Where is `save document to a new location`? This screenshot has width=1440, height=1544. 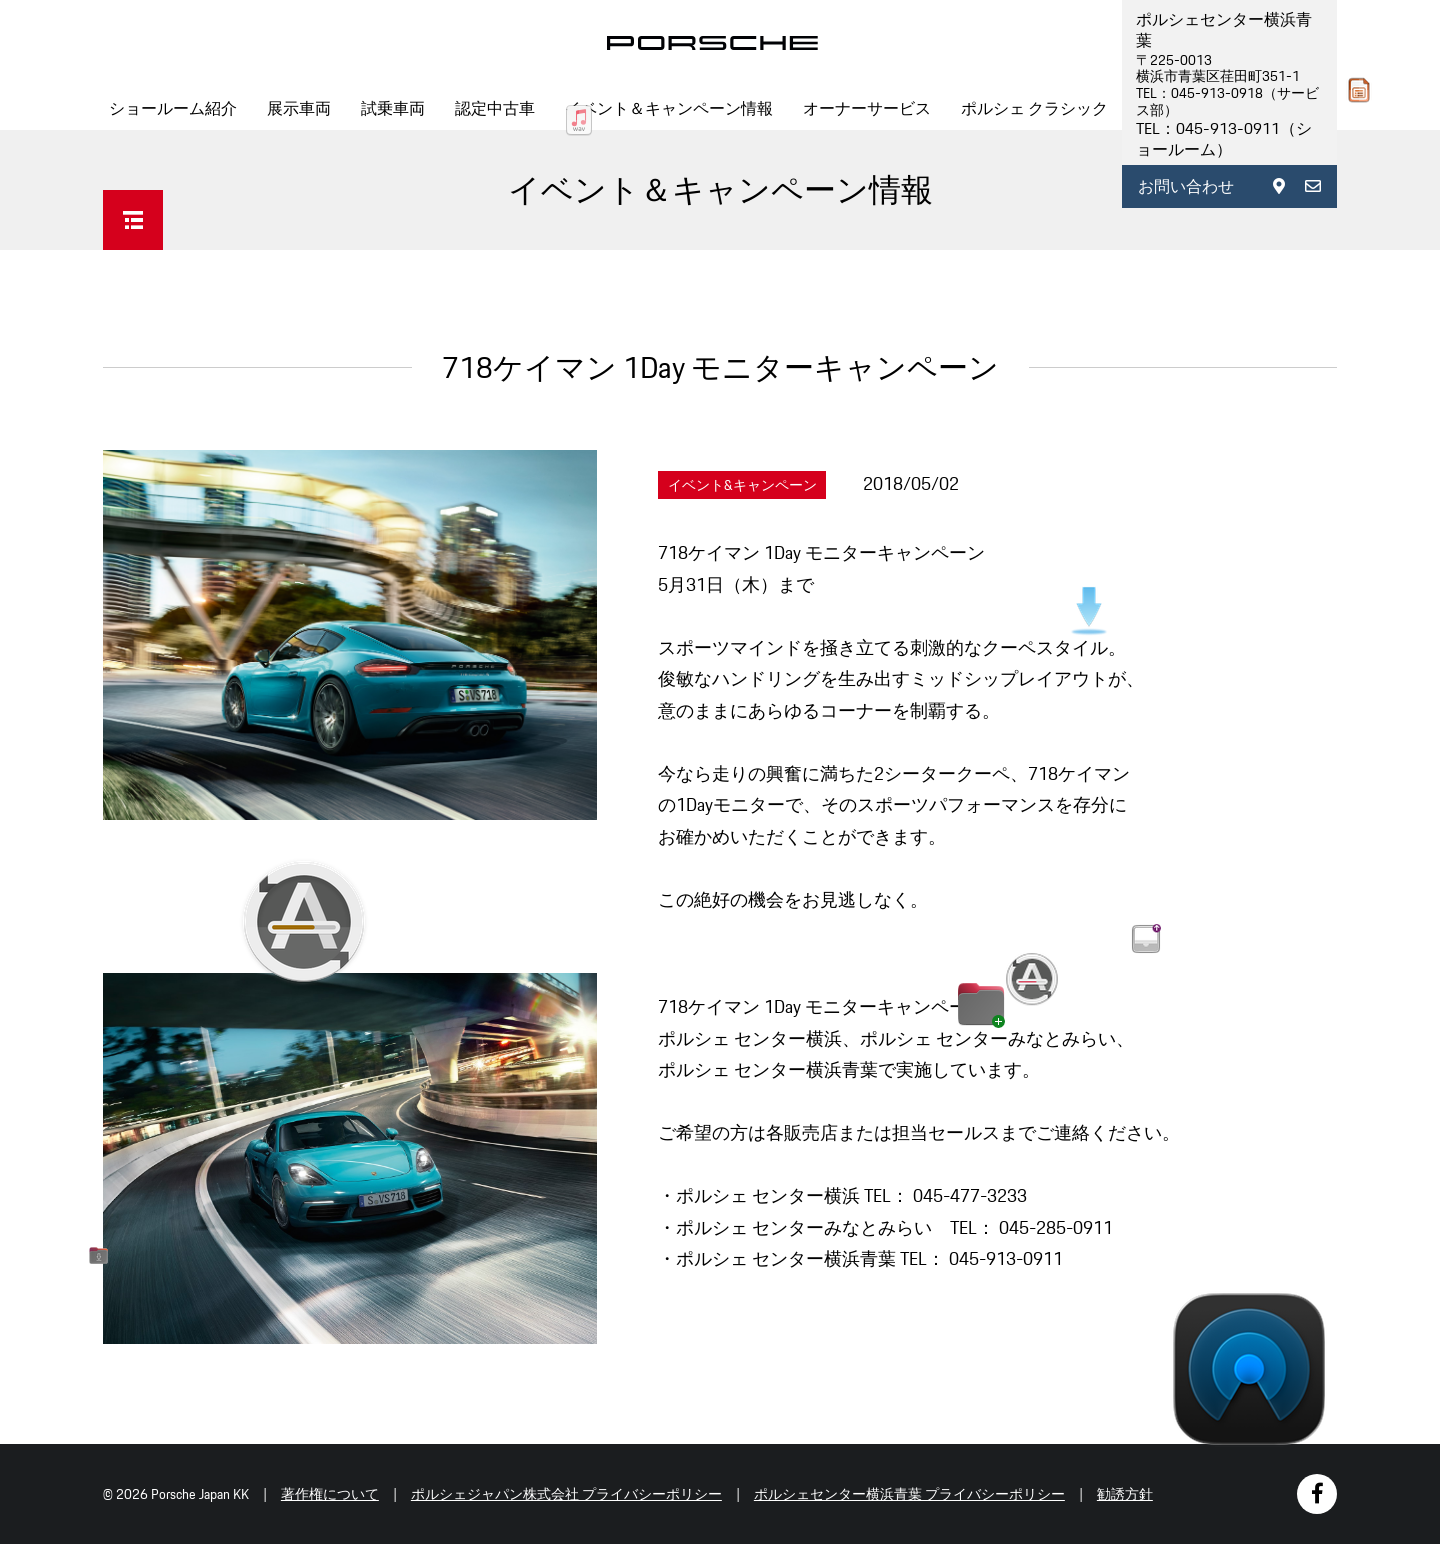
save document to a new location is located at coordinates (1089, 608).